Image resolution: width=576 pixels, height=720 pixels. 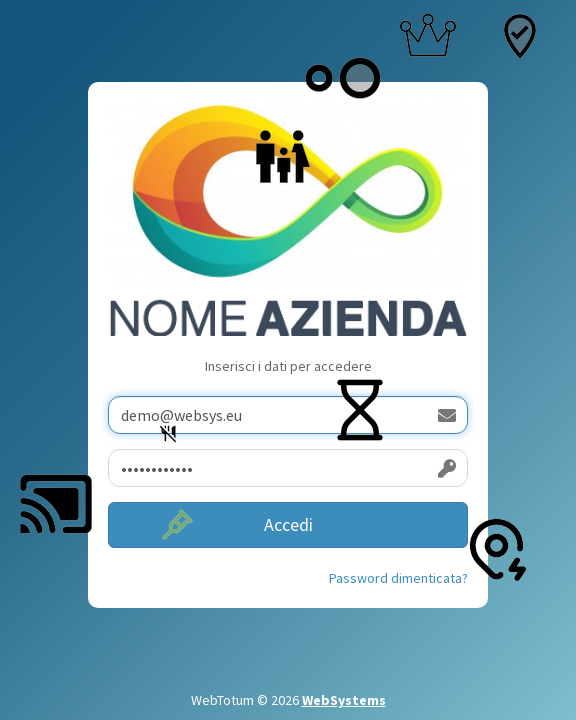 I want to click on toggle HDR strong mode for photos, so click(x=343, y=78).